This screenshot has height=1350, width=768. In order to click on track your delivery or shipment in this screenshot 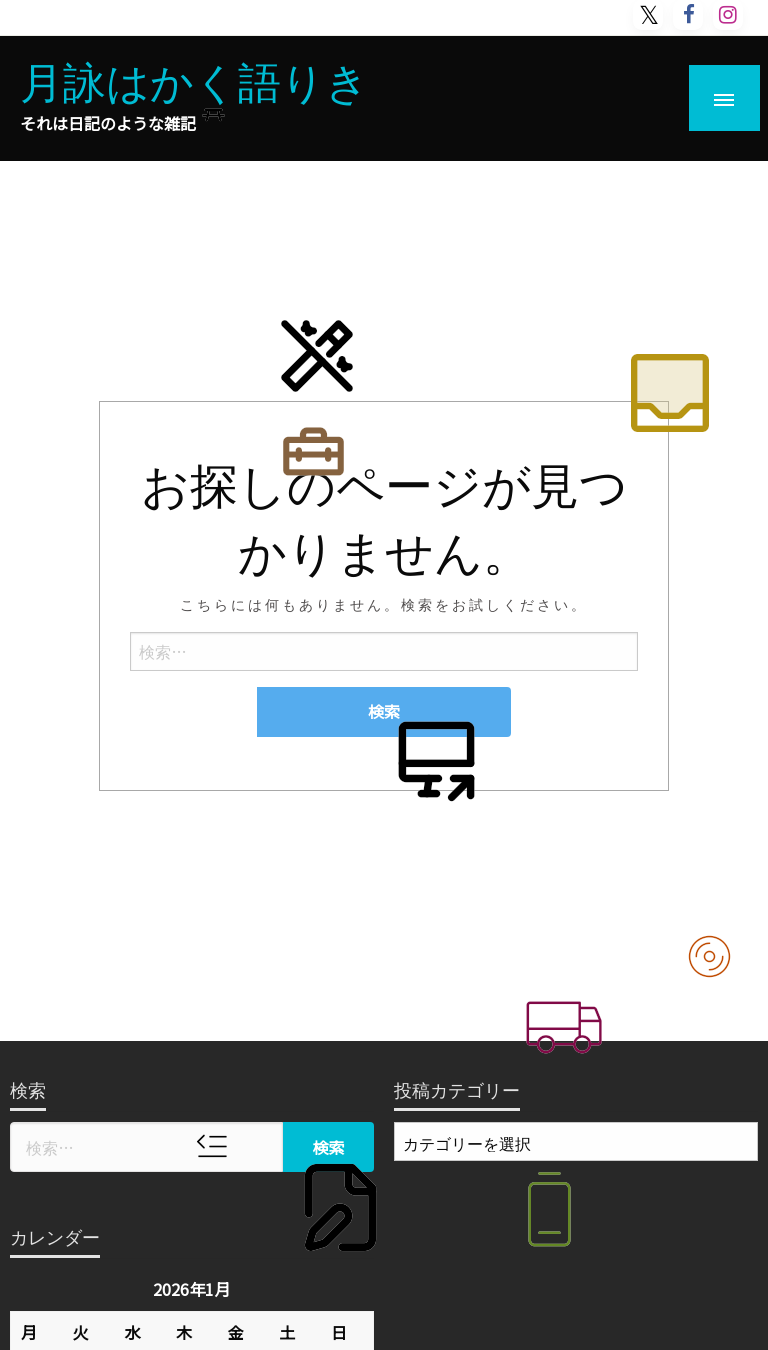, I will do `click(561, 1023)`.